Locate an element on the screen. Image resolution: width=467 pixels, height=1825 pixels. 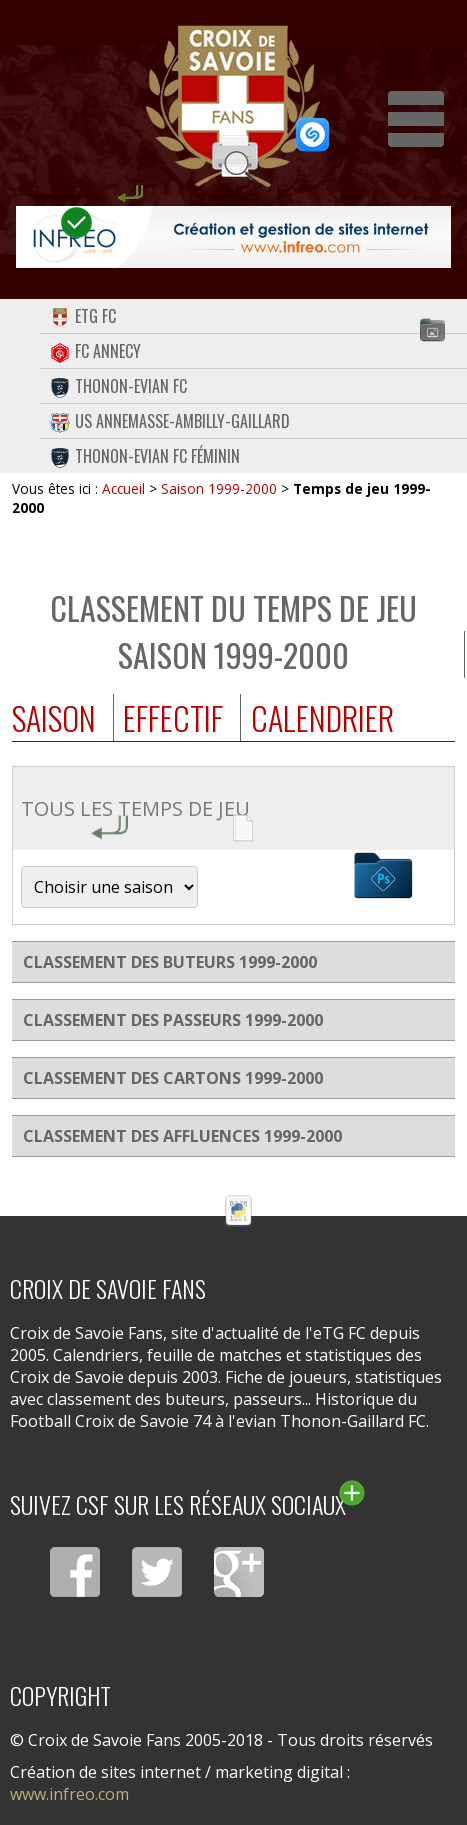
open your pictures folder is located at coordinates (432, 329).